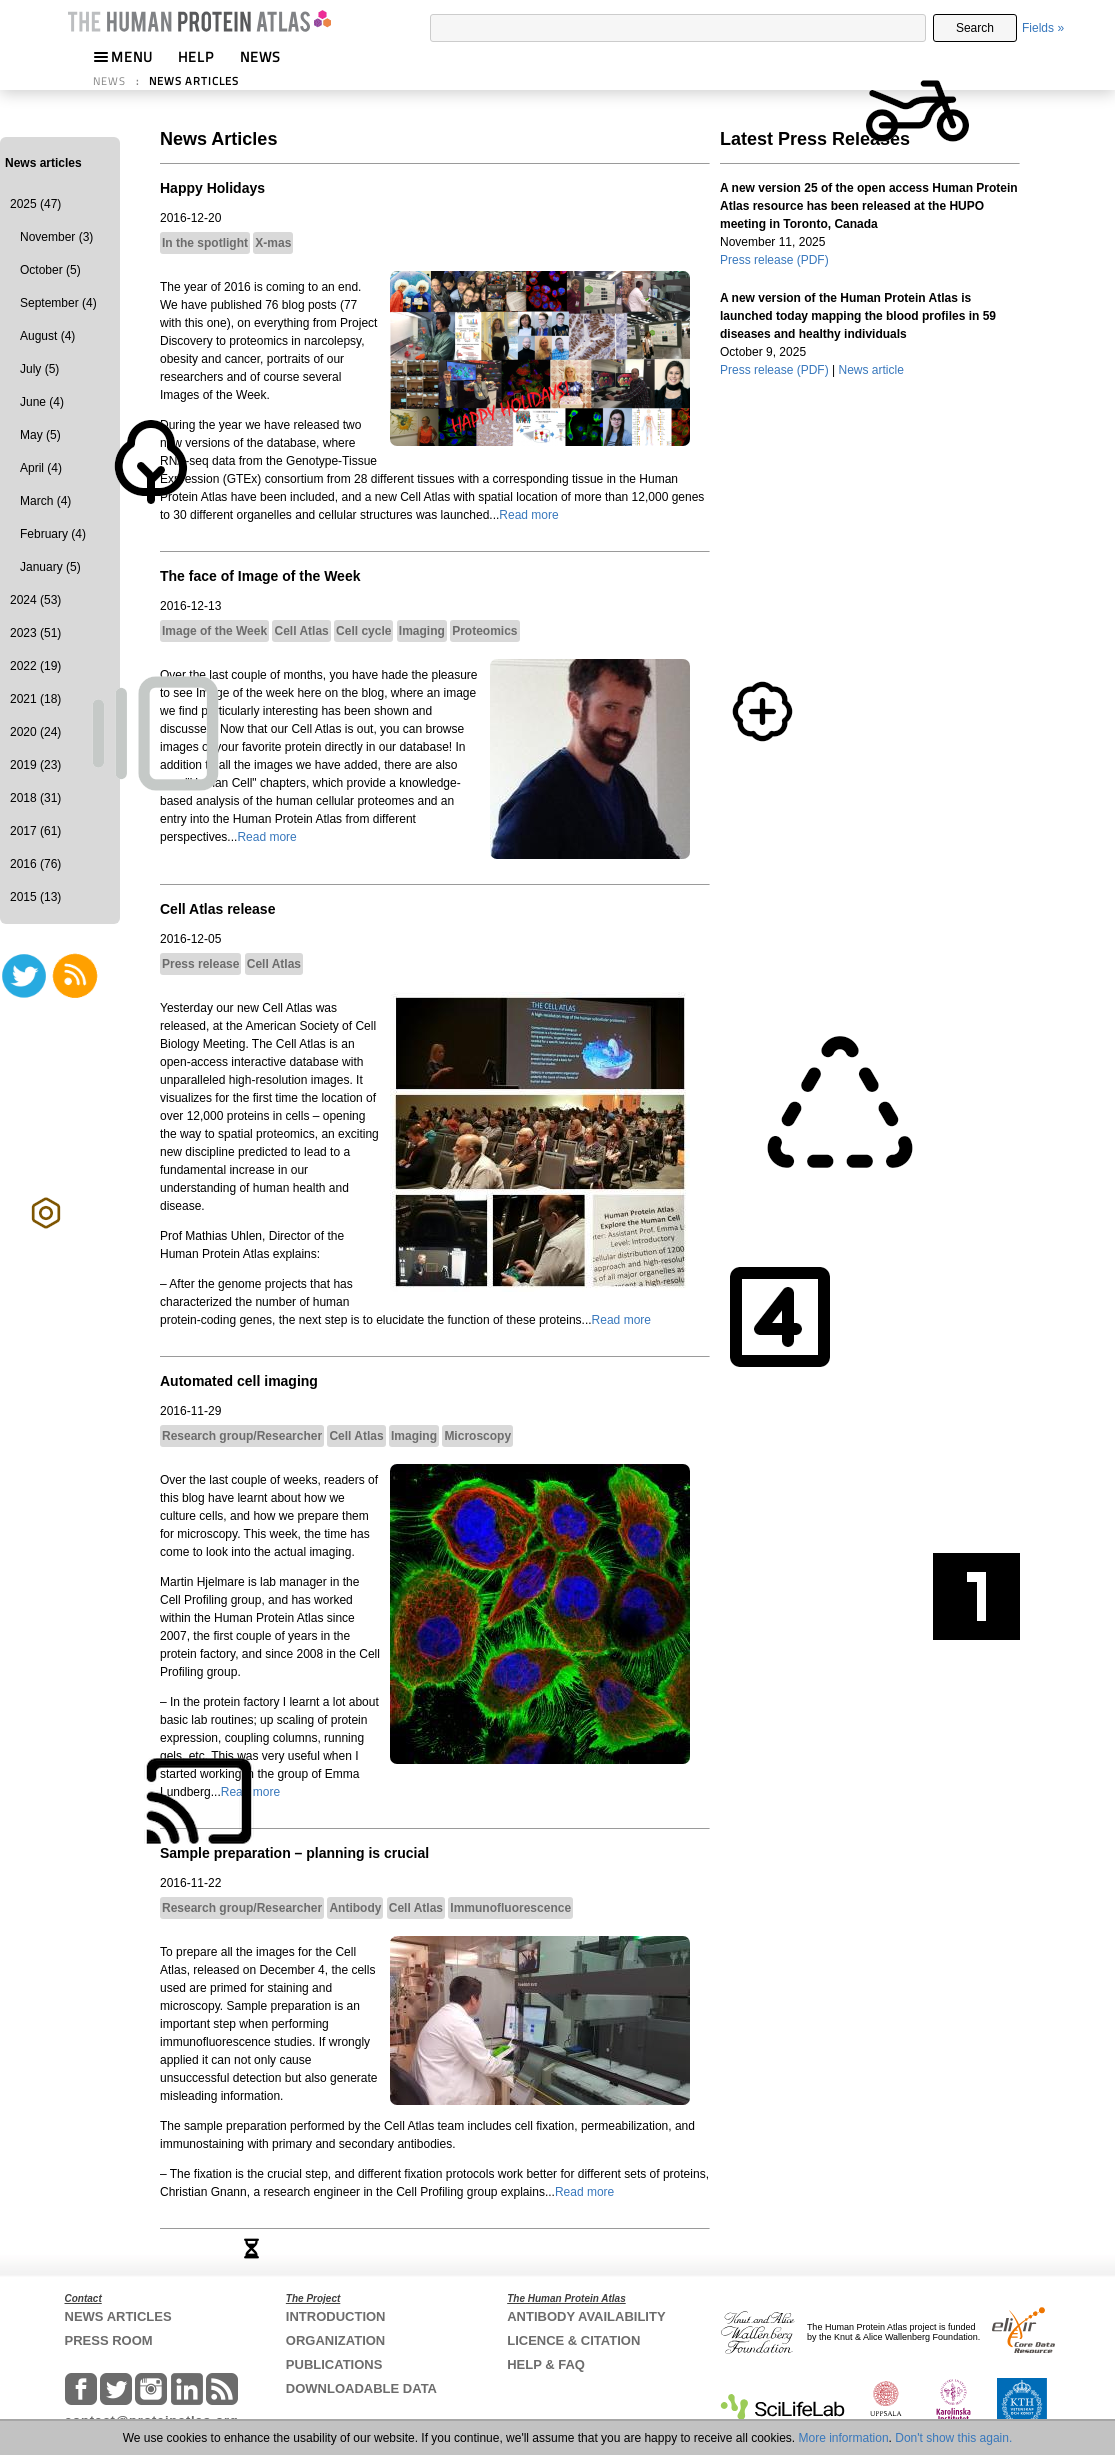 The image size is (1115, 2455). What do you see at coordinates (151, 460) in the screenshot?
I see `indicates garden or landscaping section` at bounding box center [151, 460].